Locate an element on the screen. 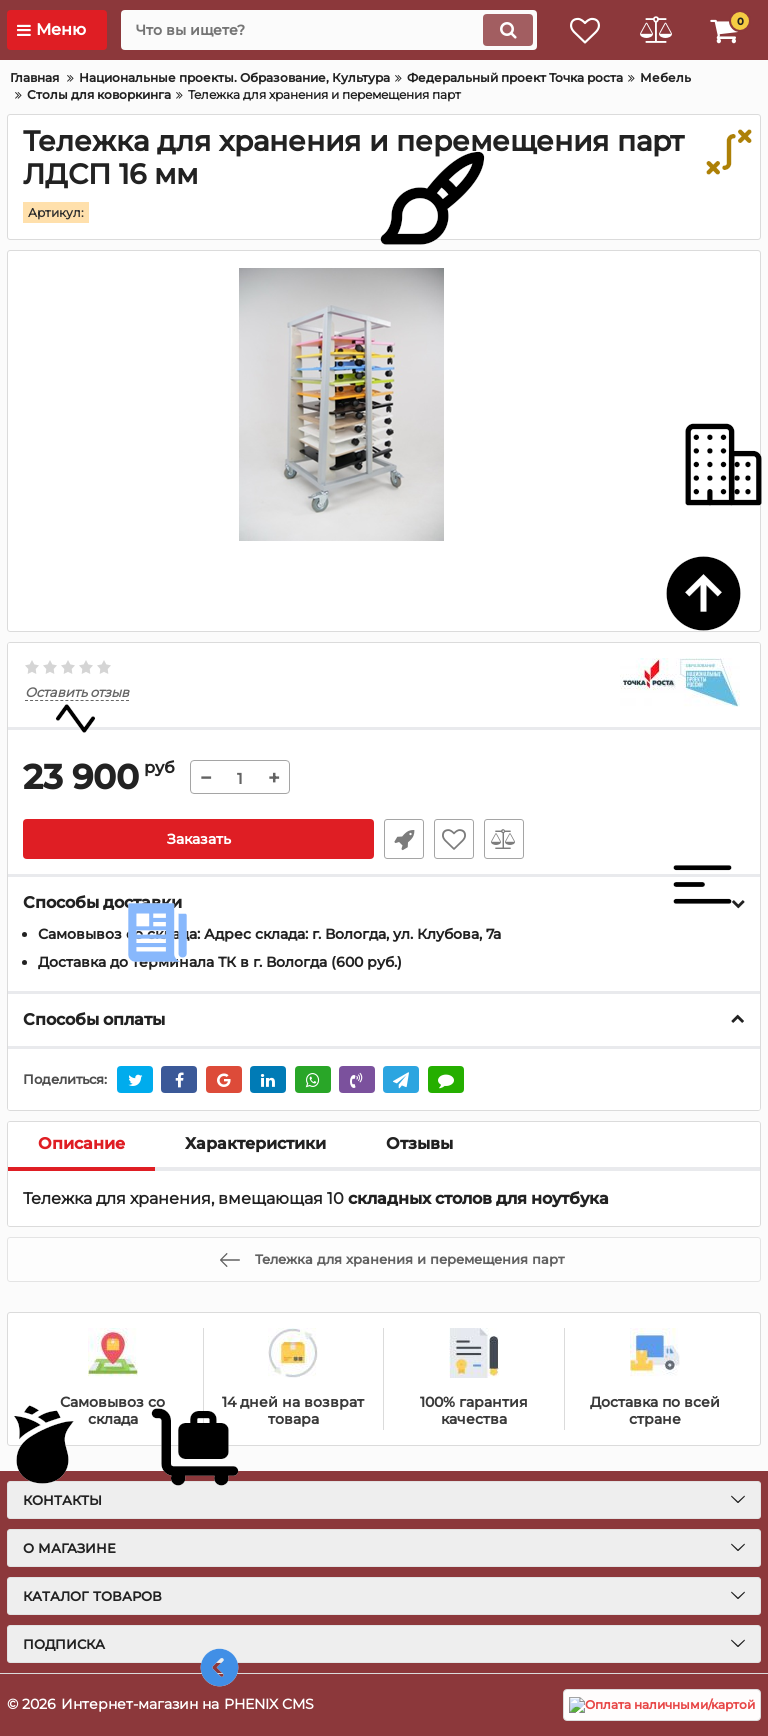  access drawing or painting tools is located at coordinates (436, 200).